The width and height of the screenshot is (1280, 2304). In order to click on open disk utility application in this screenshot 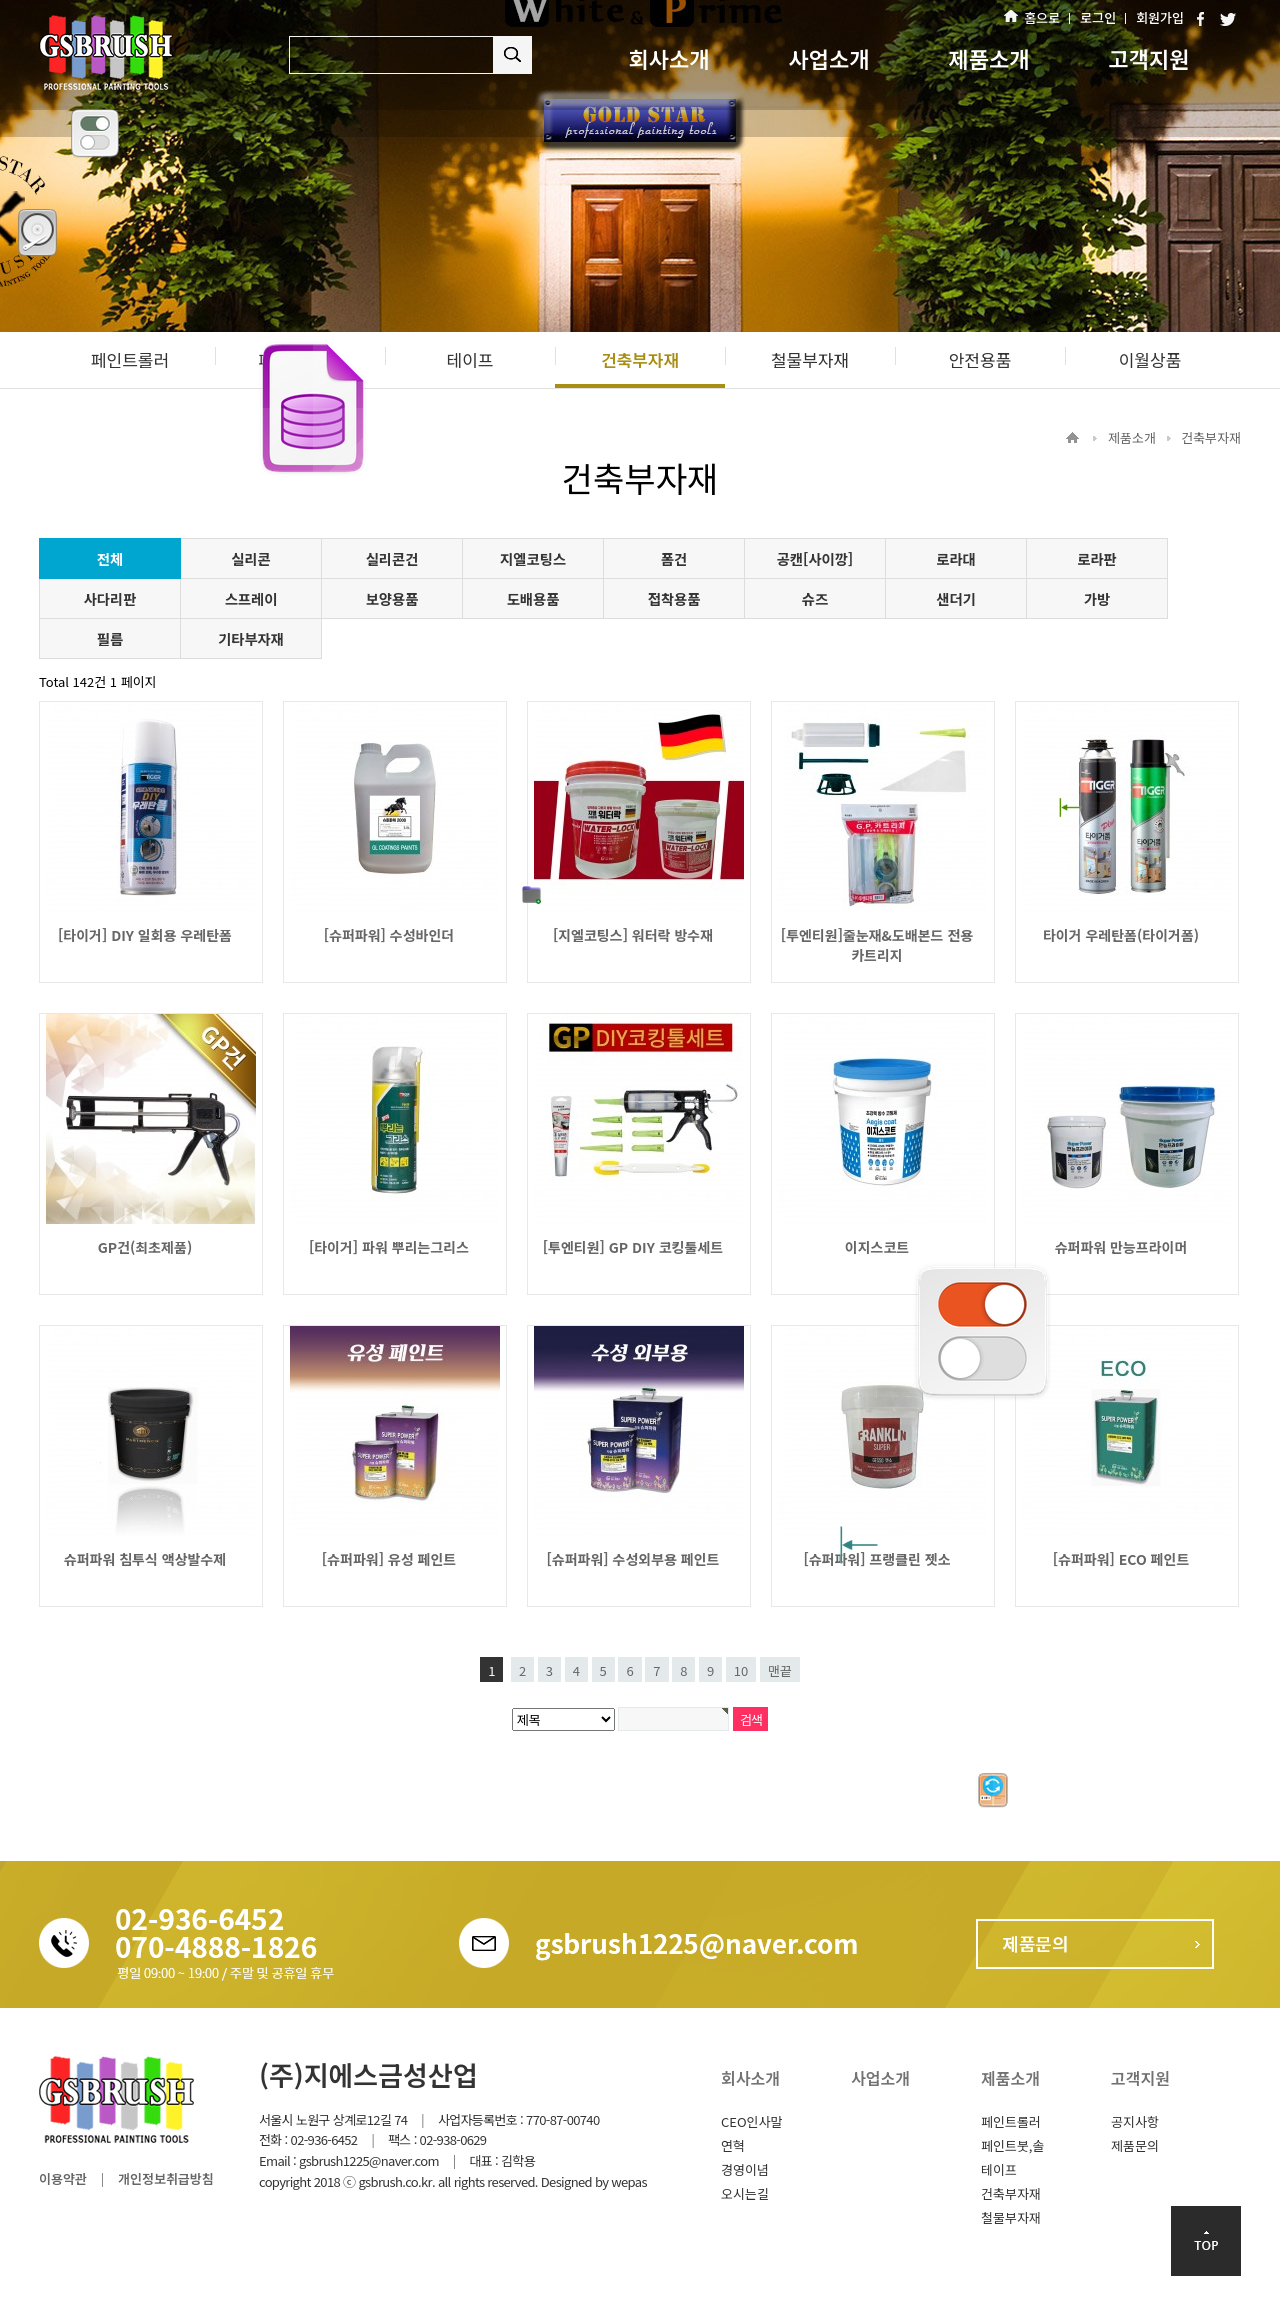, I will do `click(37, 232)`.